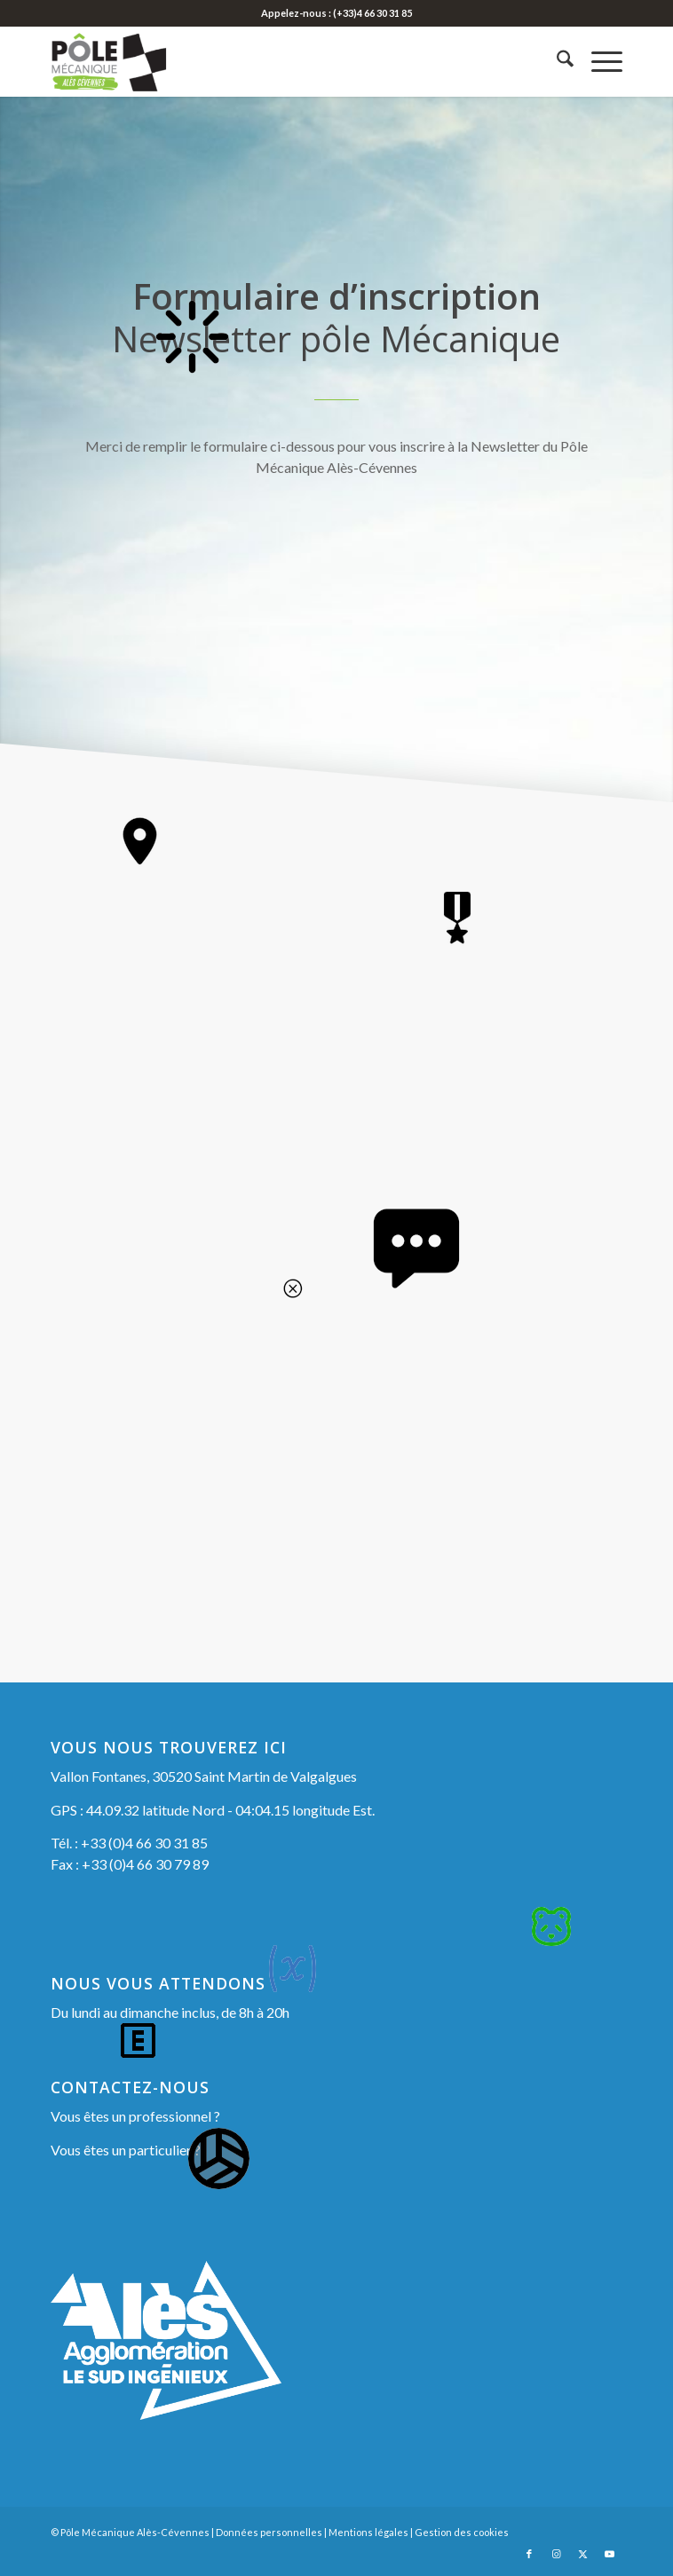  I want to click on access volleyball or sports-related content, so click(218, 2158).